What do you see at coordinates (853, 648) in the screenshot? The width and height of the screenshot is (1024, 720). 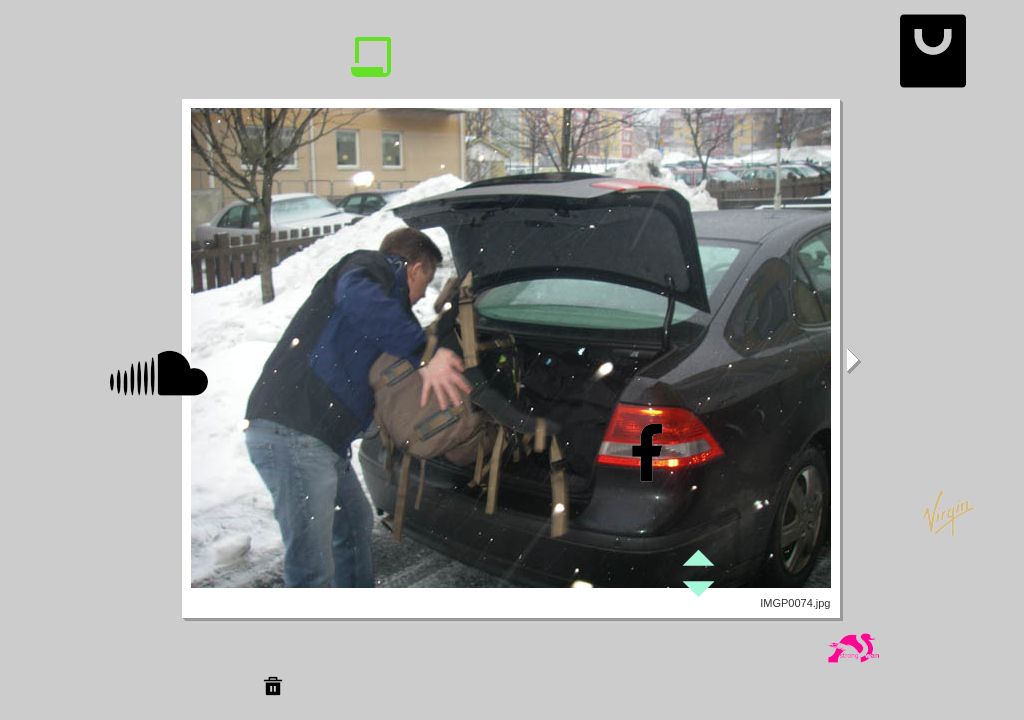 I see `strongSwan VPN client application` at bounding box center [853, 648].